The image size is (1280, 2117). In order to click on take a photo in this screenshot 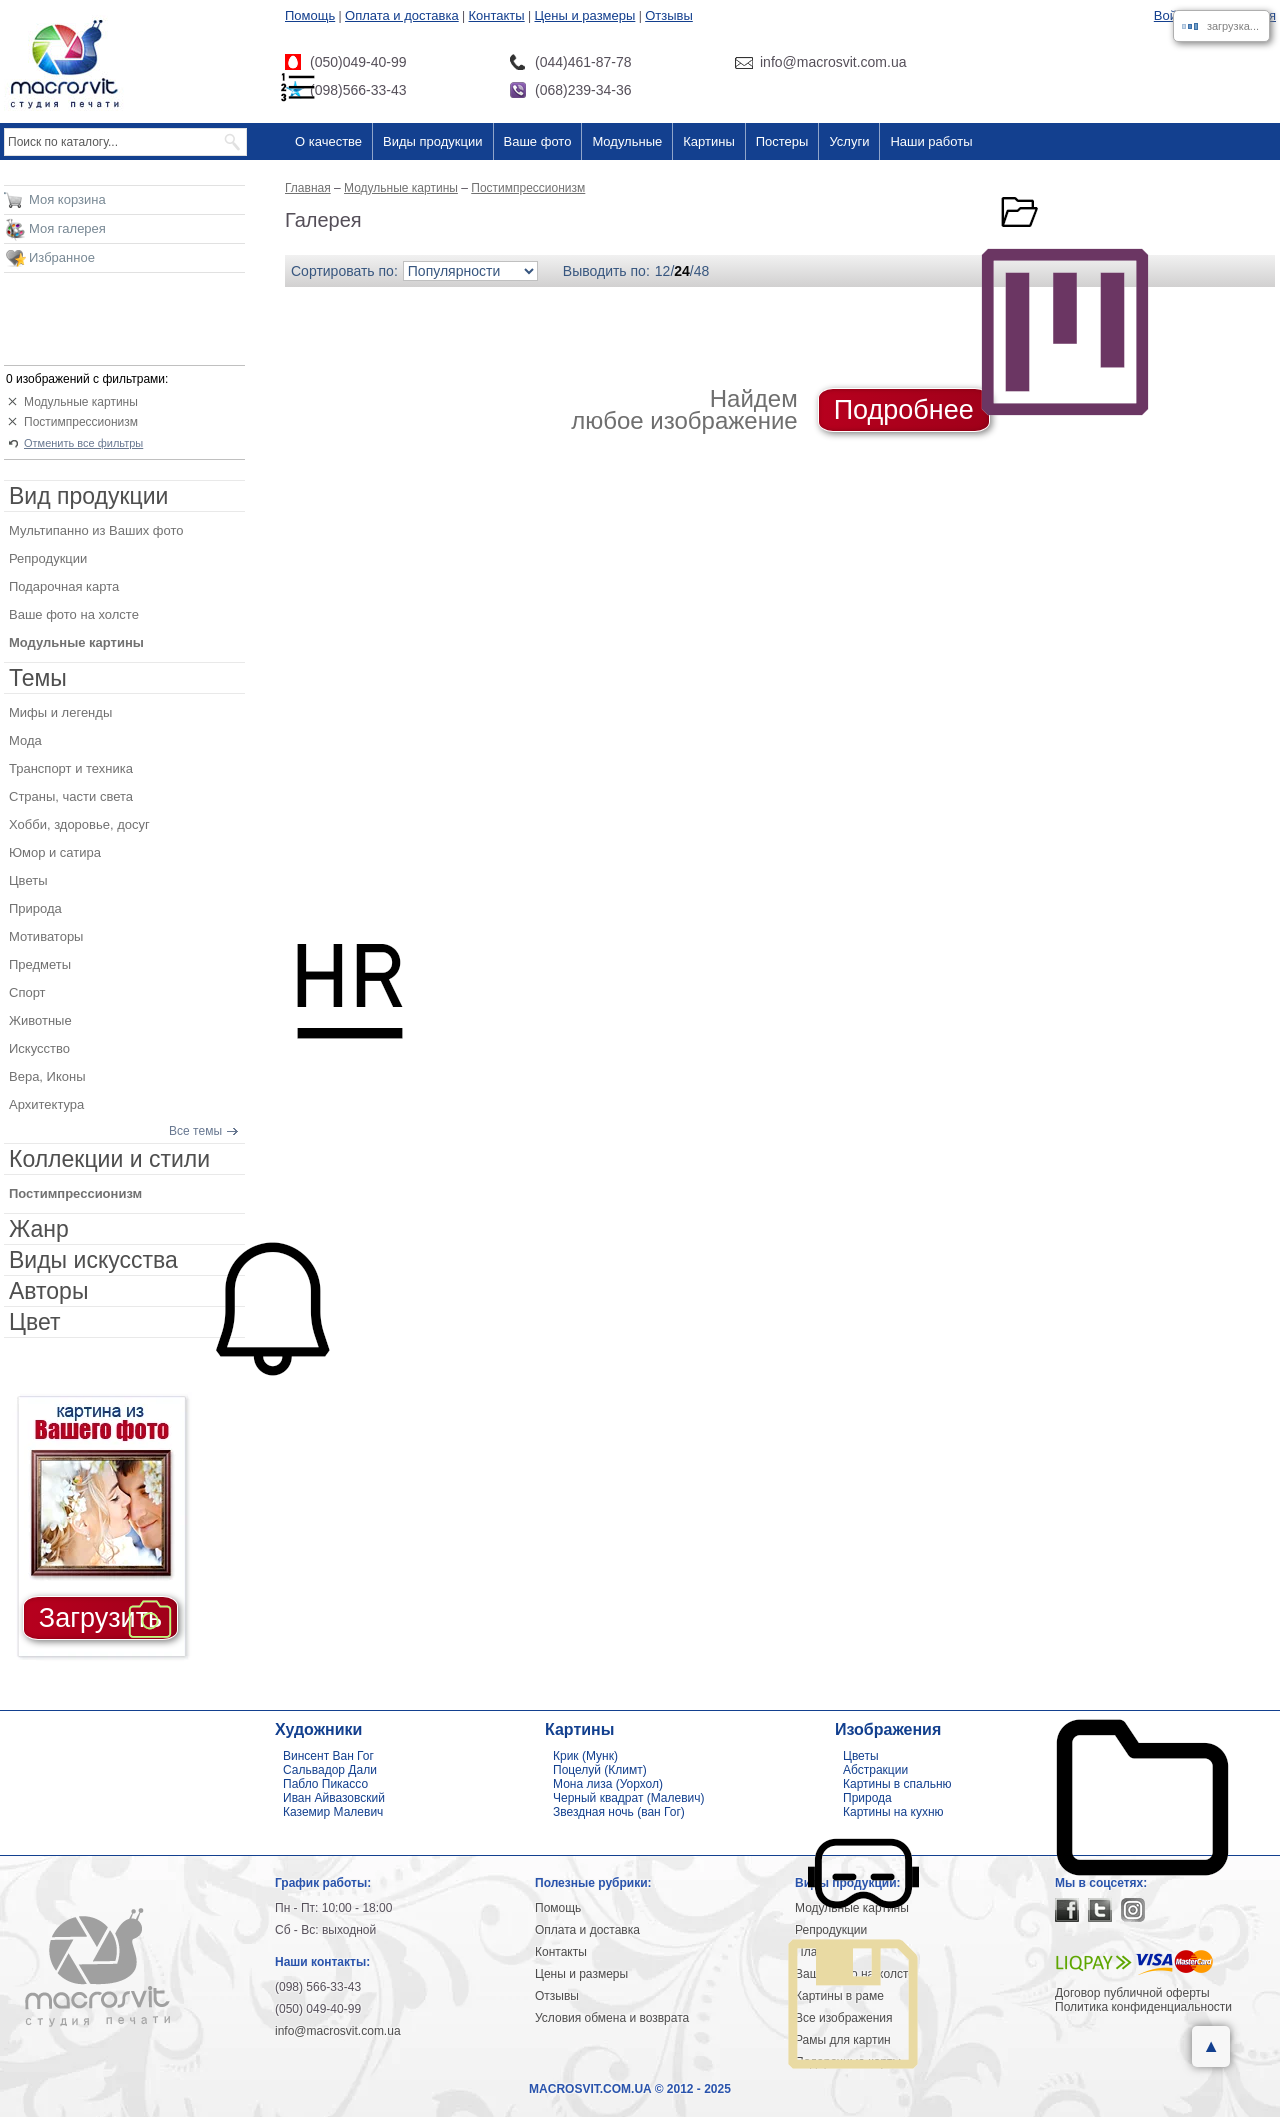, I will do `click(150, 1620)`.